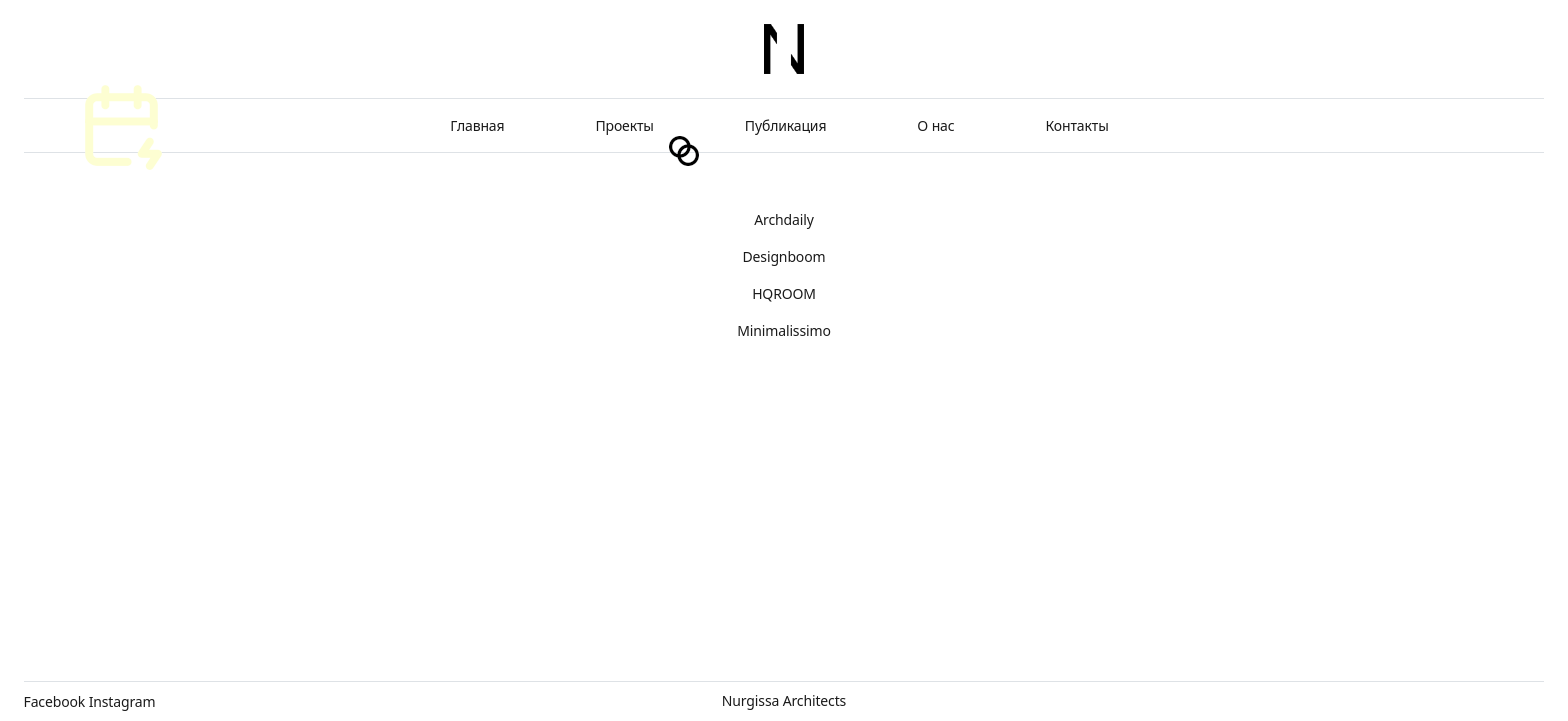 Image resolution: width=1568 pixels, height=721 pixels. What do you see at coordinates (684, 151) in the screenshot?
I see `view venn diagram or comparison chart` at bounding box center [684, 151].